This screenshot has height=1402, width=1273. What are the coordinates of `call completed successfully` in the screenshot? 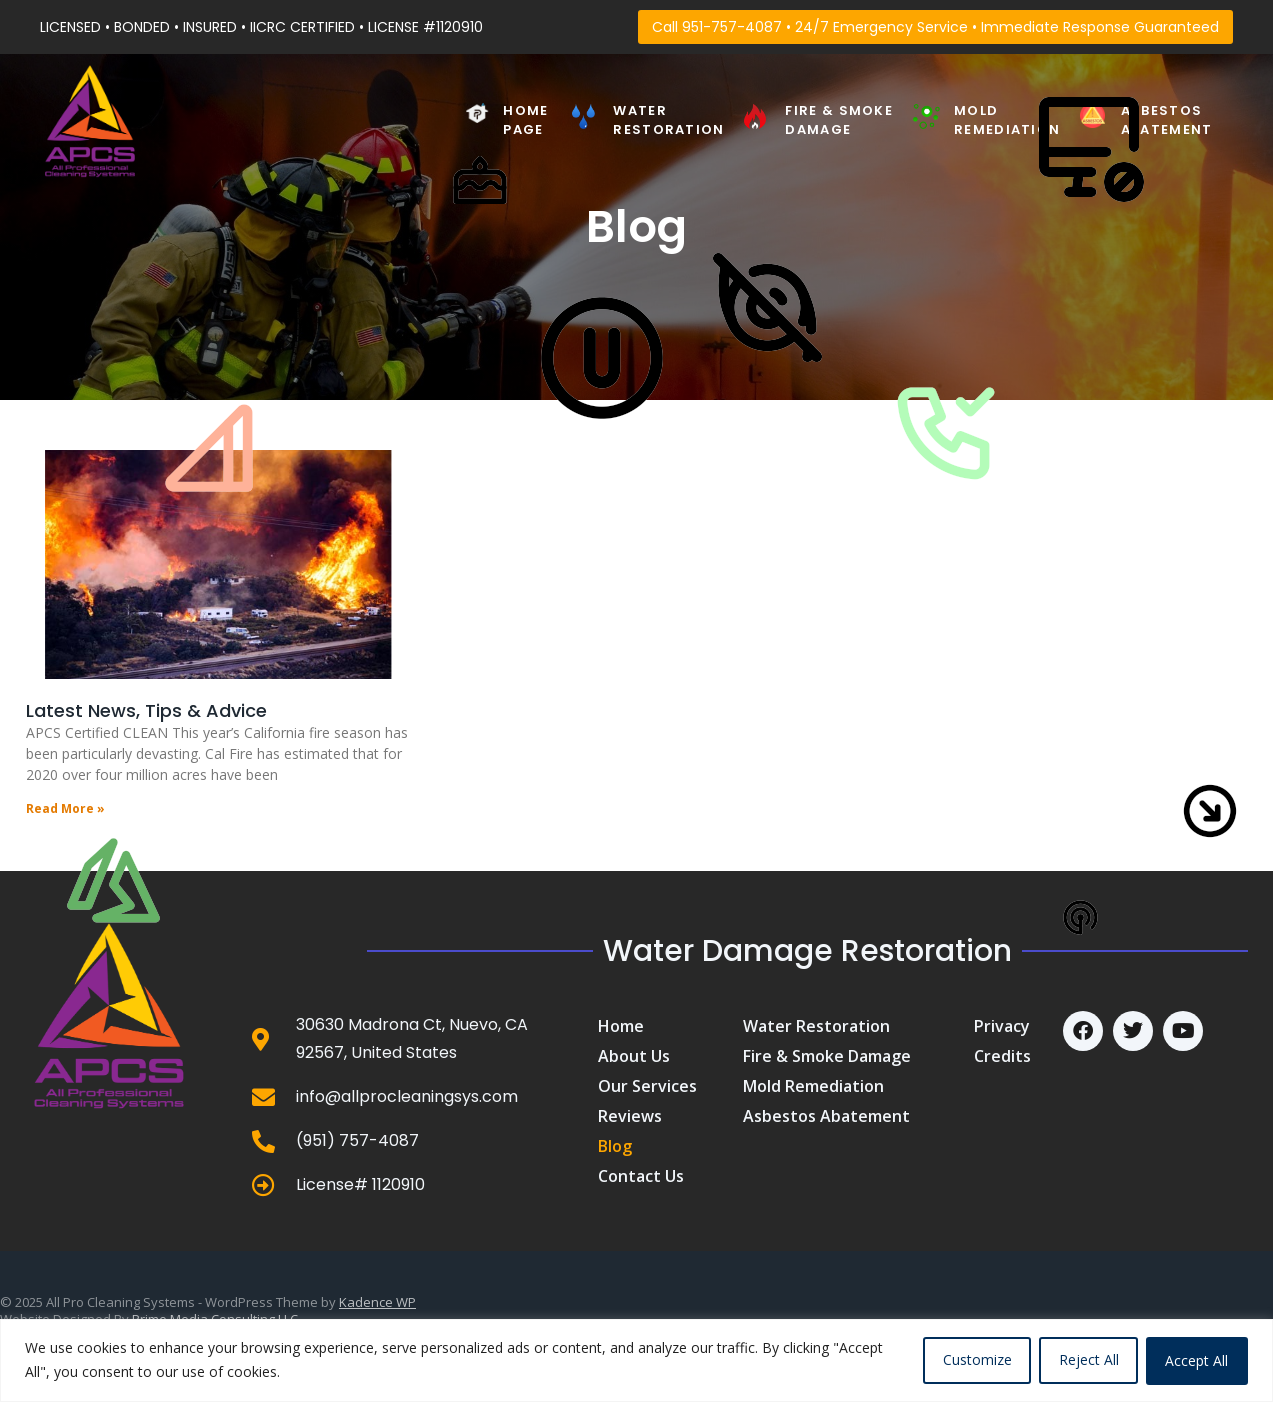 It's located at (946, 431).